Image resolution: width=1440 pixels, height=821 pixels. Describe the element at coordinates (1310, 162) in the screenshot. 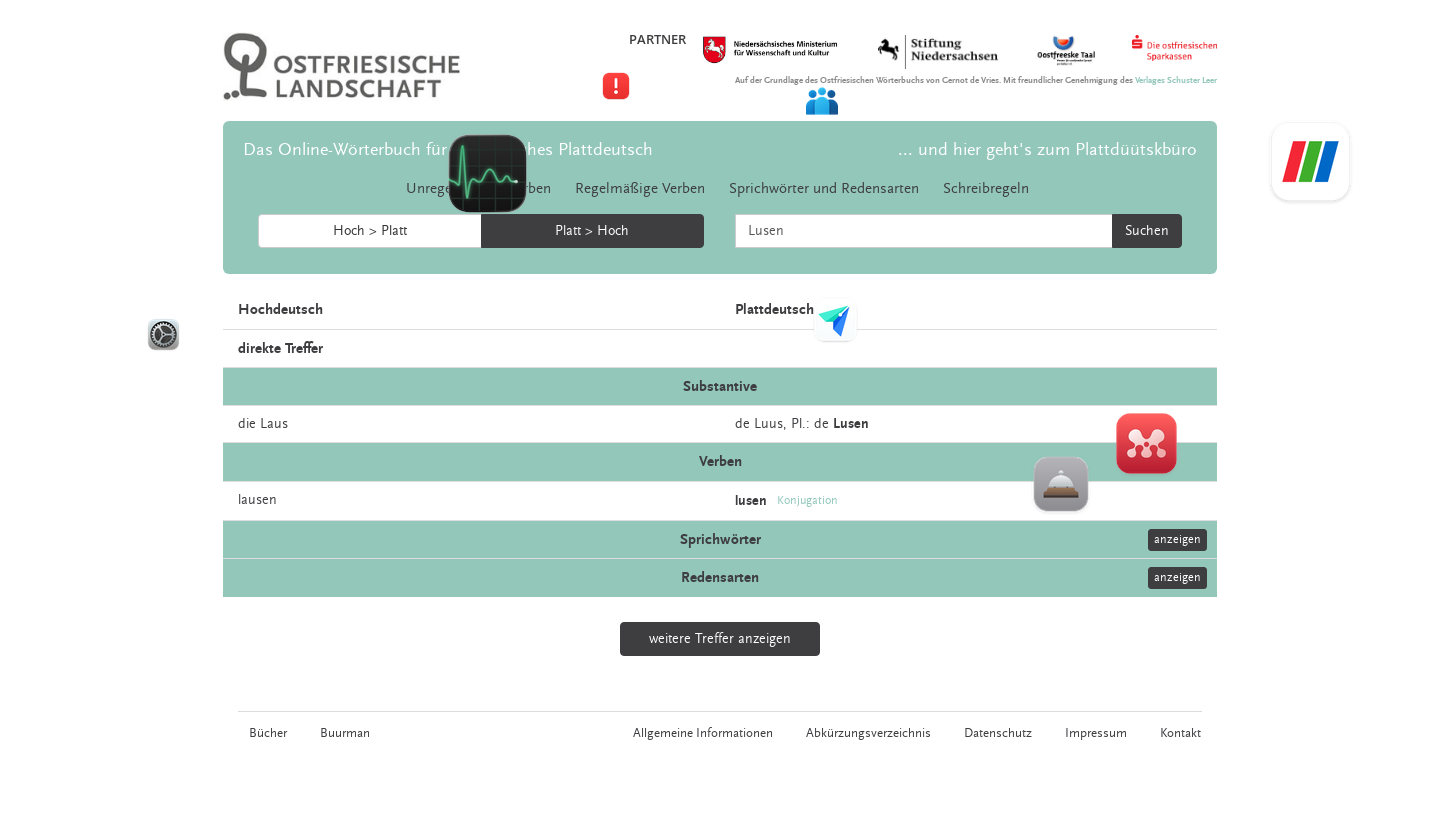

I see `open ParaView application` at that location.